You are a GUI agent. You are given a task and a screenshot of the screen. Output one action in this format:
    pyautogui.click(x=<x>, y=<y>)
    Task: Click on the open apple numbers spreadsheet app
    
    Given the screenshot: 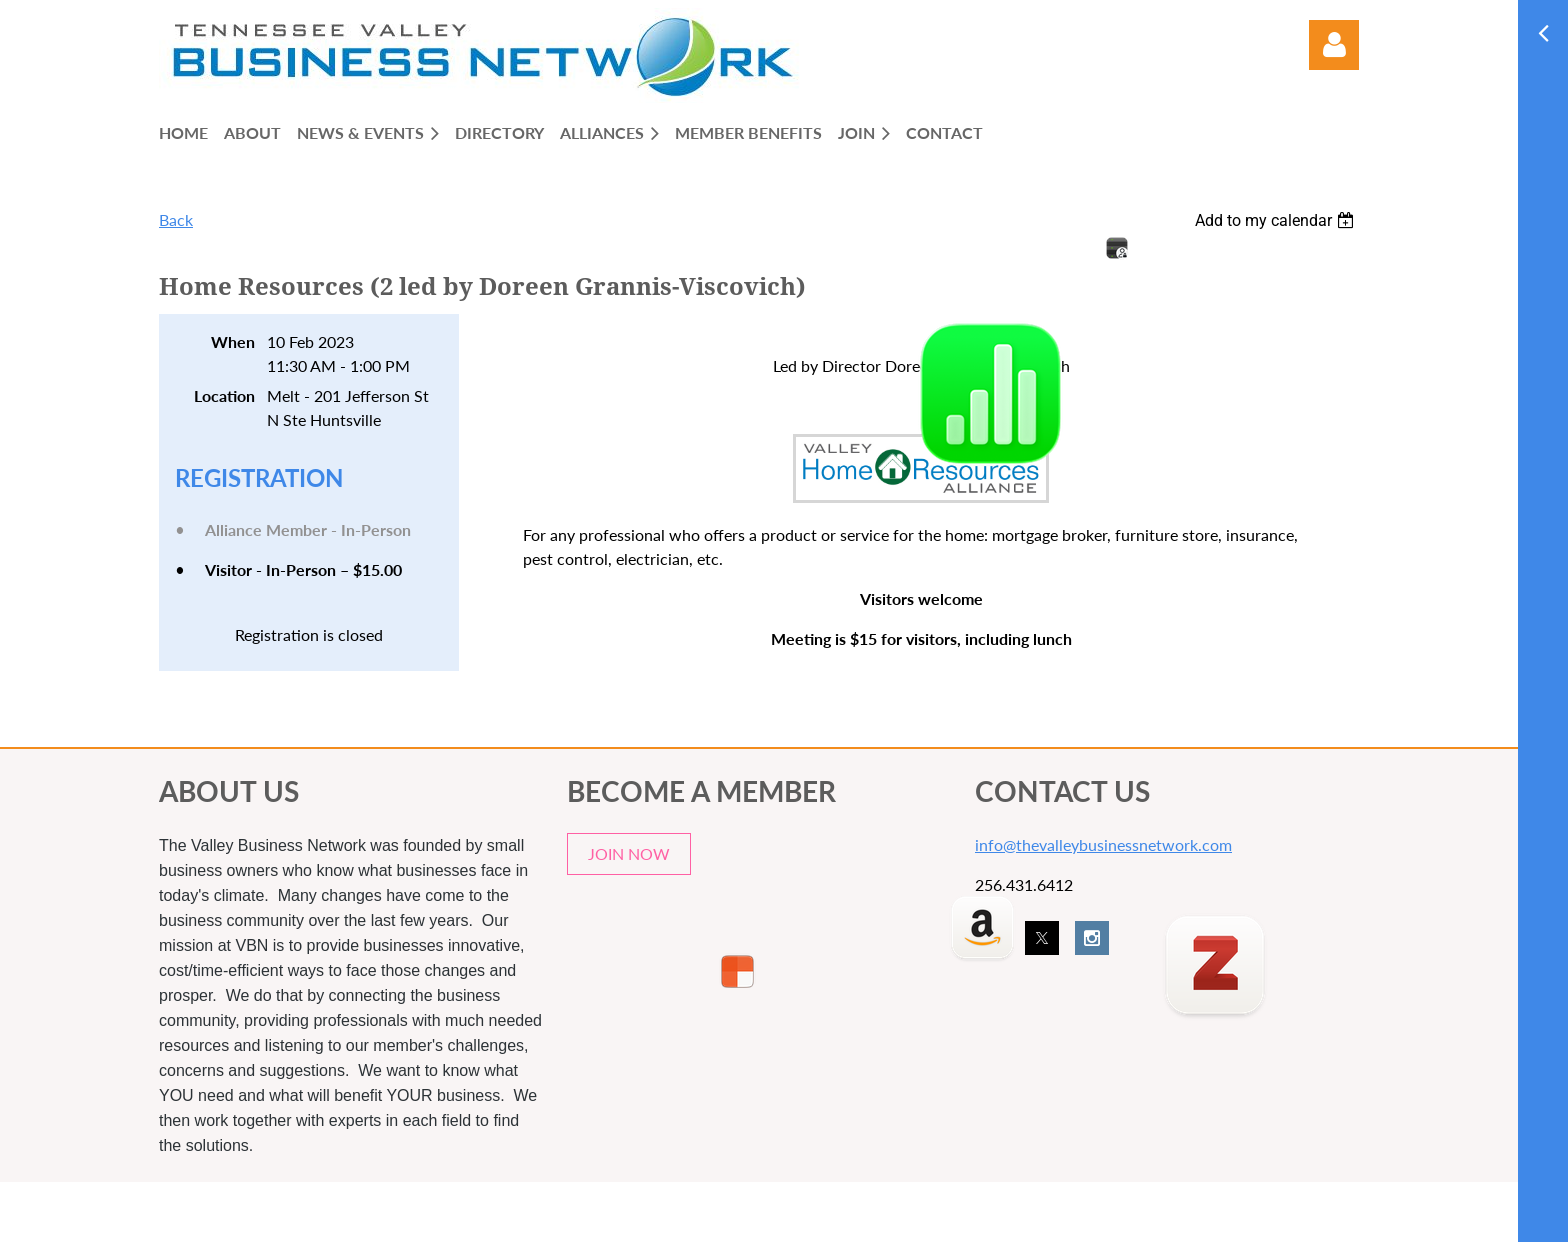 What is the action you would take?
    pyautogui.click(x=990, y=393)
    